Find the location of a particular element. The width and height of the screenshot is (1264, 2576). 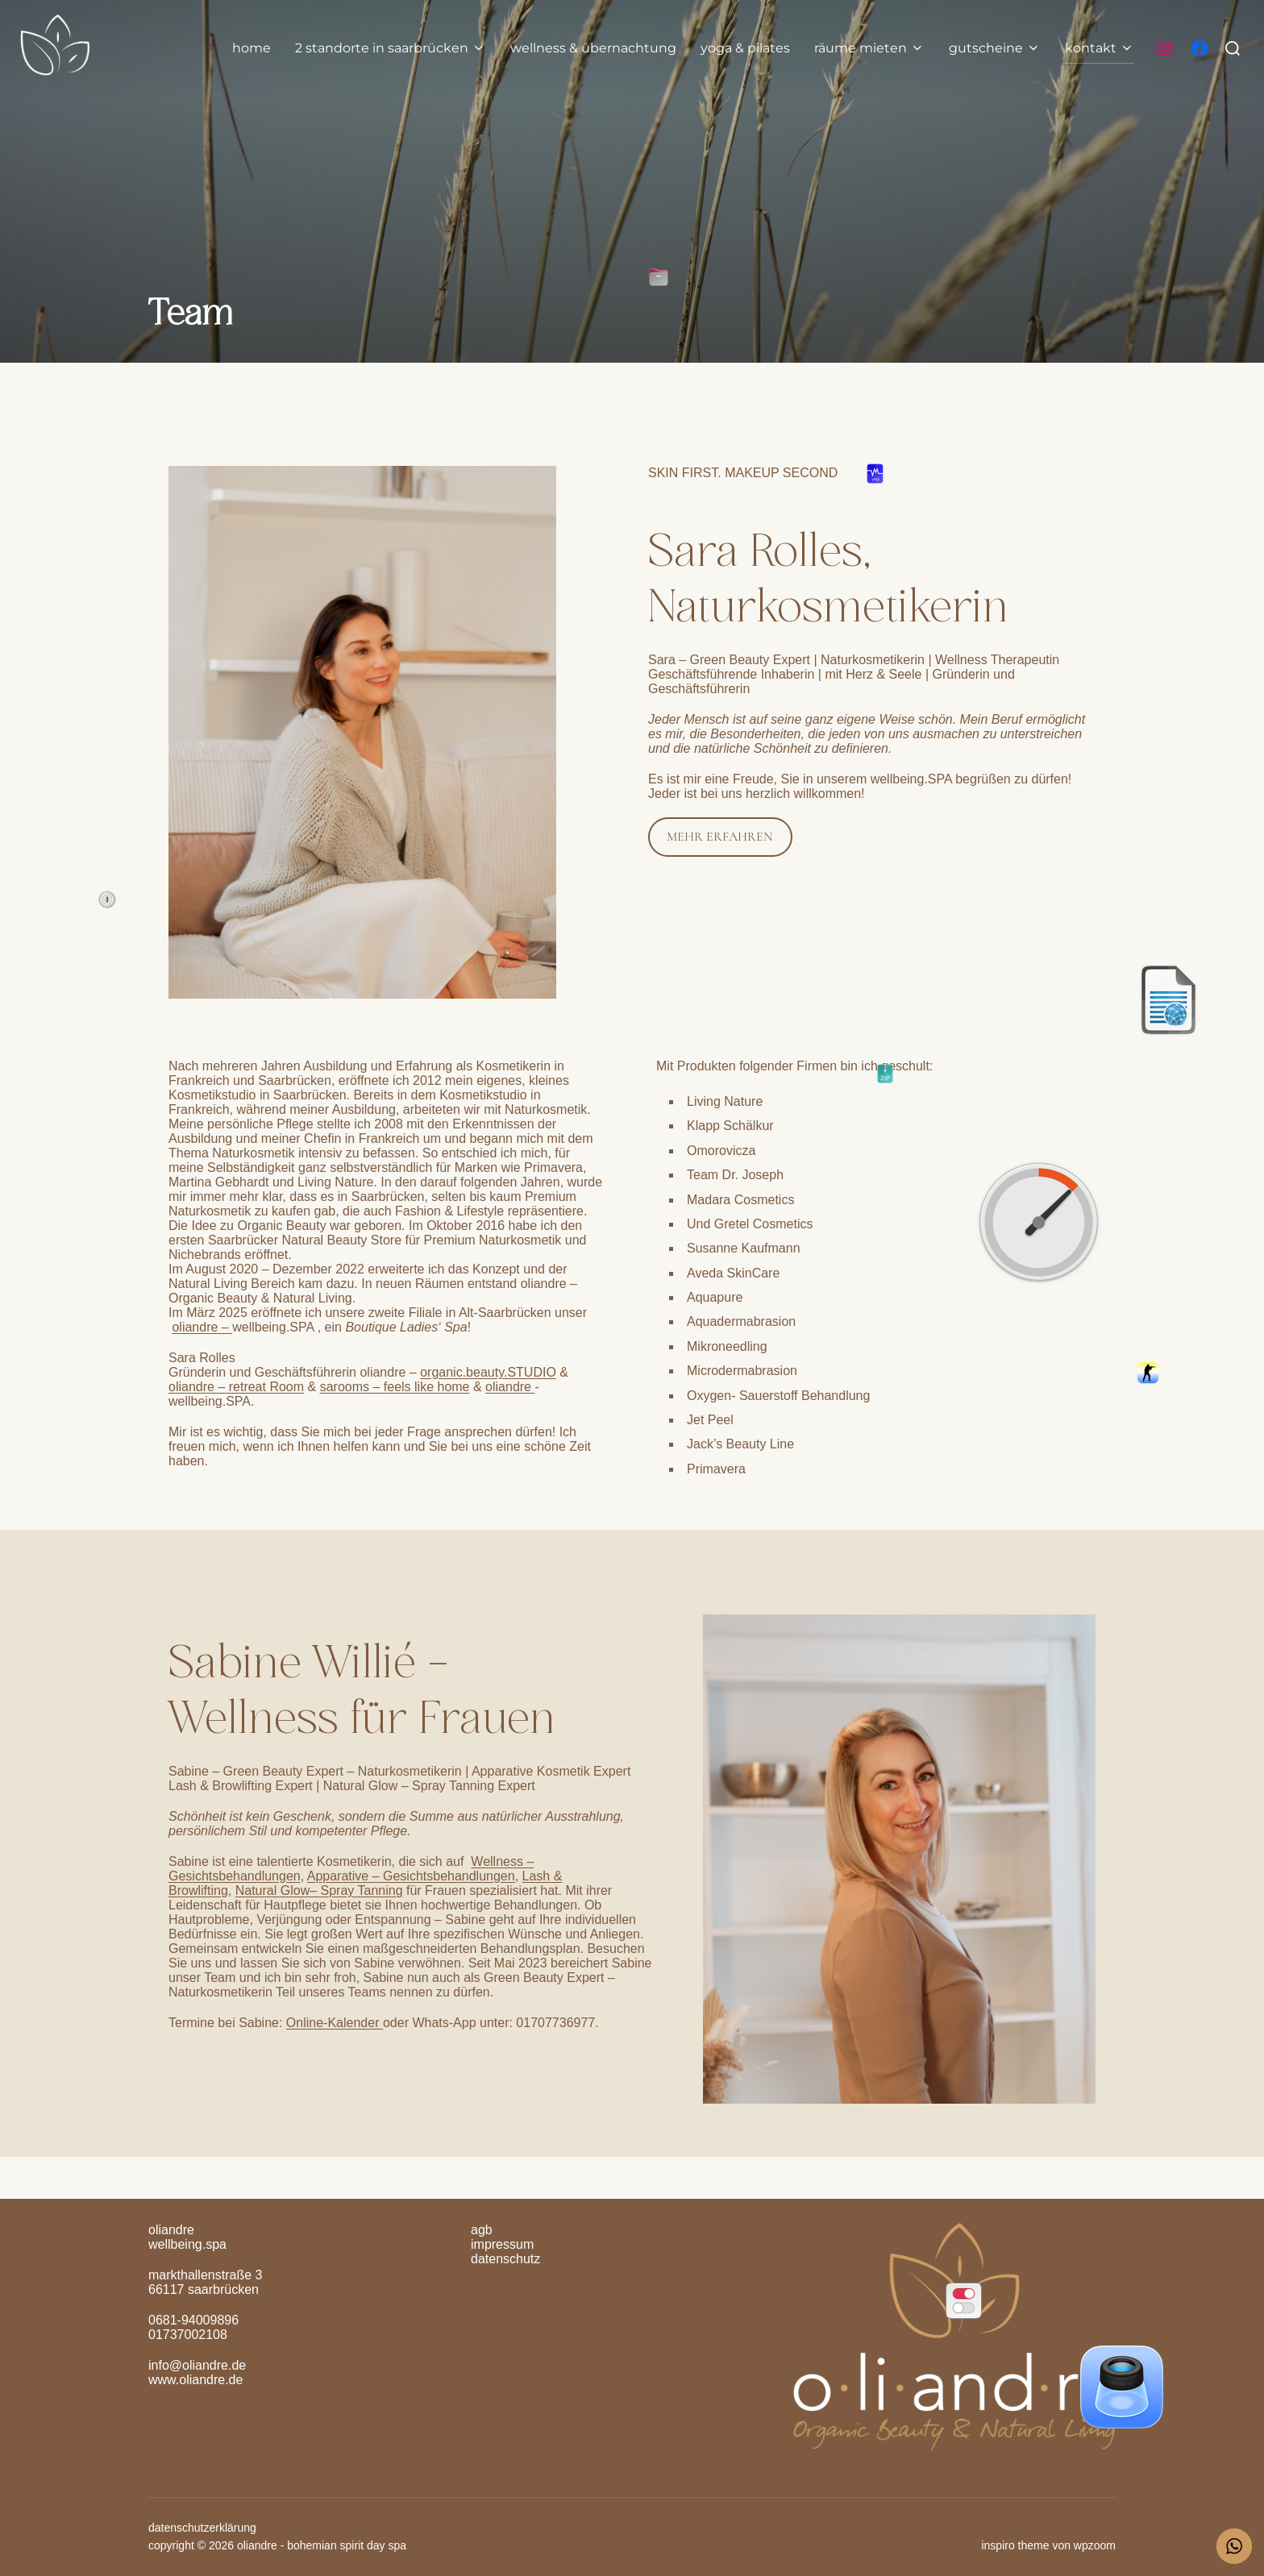

compressed zip archive file is located at coordinates (885, 1074).